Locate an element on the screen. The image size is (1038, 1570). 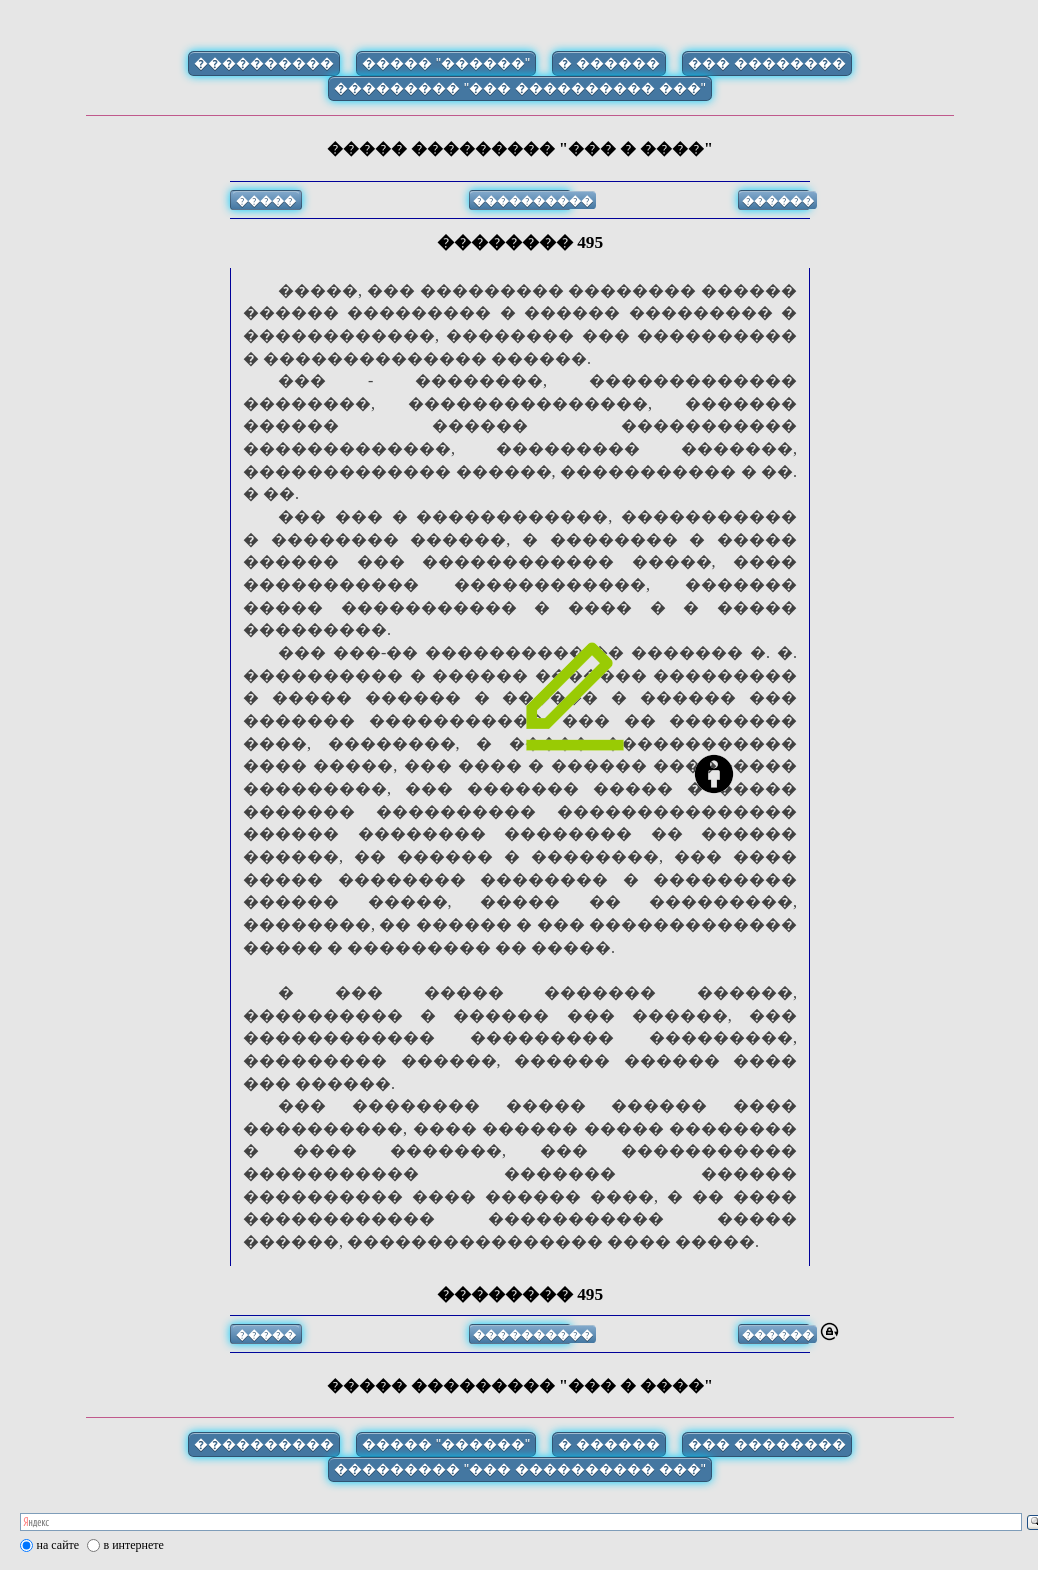
edit content or text is located at coordinates (575, 697).